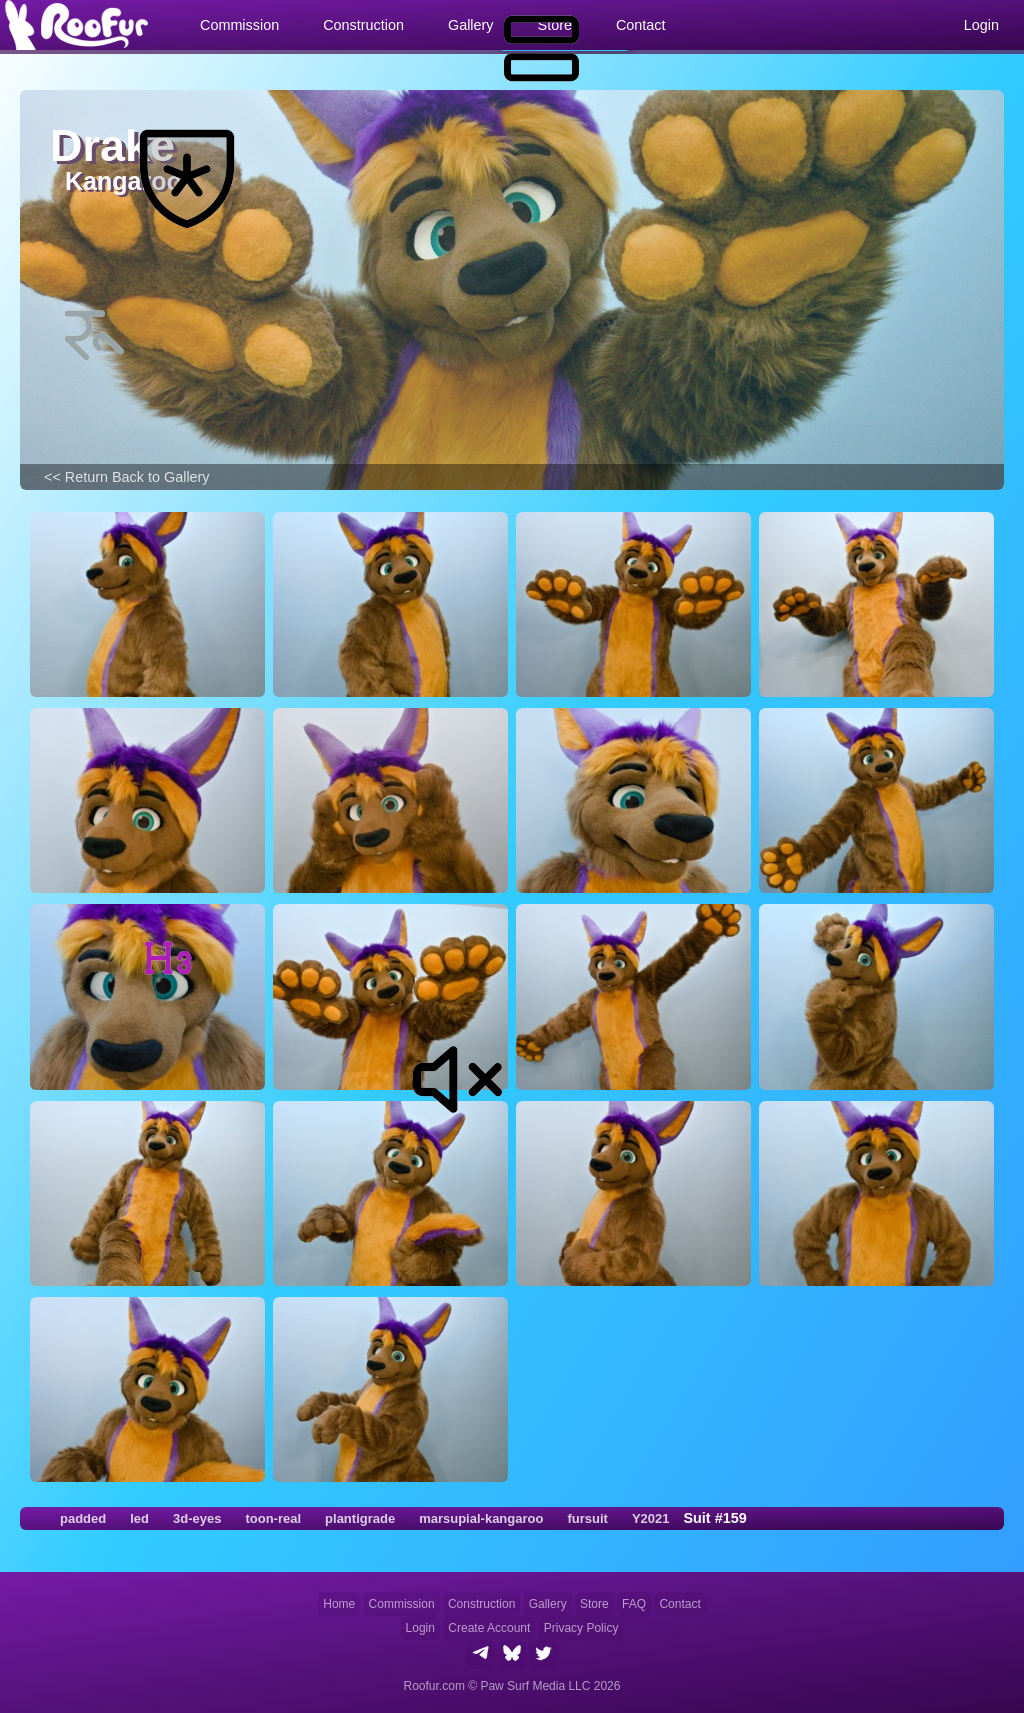 Image resolution: width=1024 pixels, height=1713 pixels. What do you see at coordinates (457, 1079) in the screenshot?
I see `mute audio or sound` at bounding box center [457, 1079].